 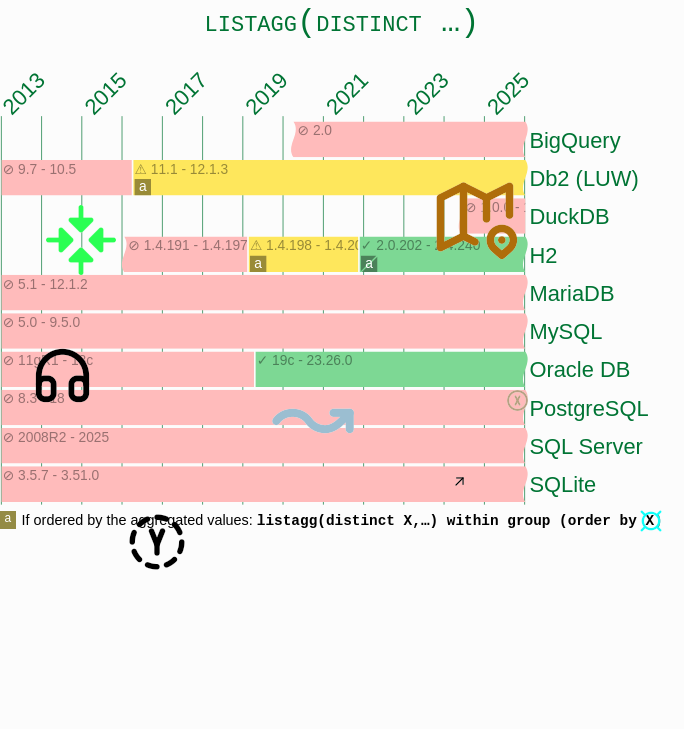 I want to click on open link in new tab or window, so click(x=459, y=481).